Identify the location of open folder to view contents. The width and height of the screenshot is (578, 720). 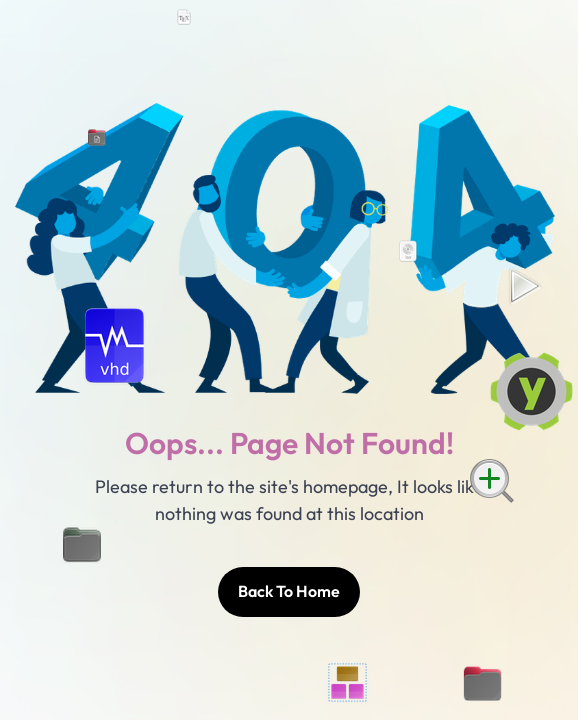
(482, 683).